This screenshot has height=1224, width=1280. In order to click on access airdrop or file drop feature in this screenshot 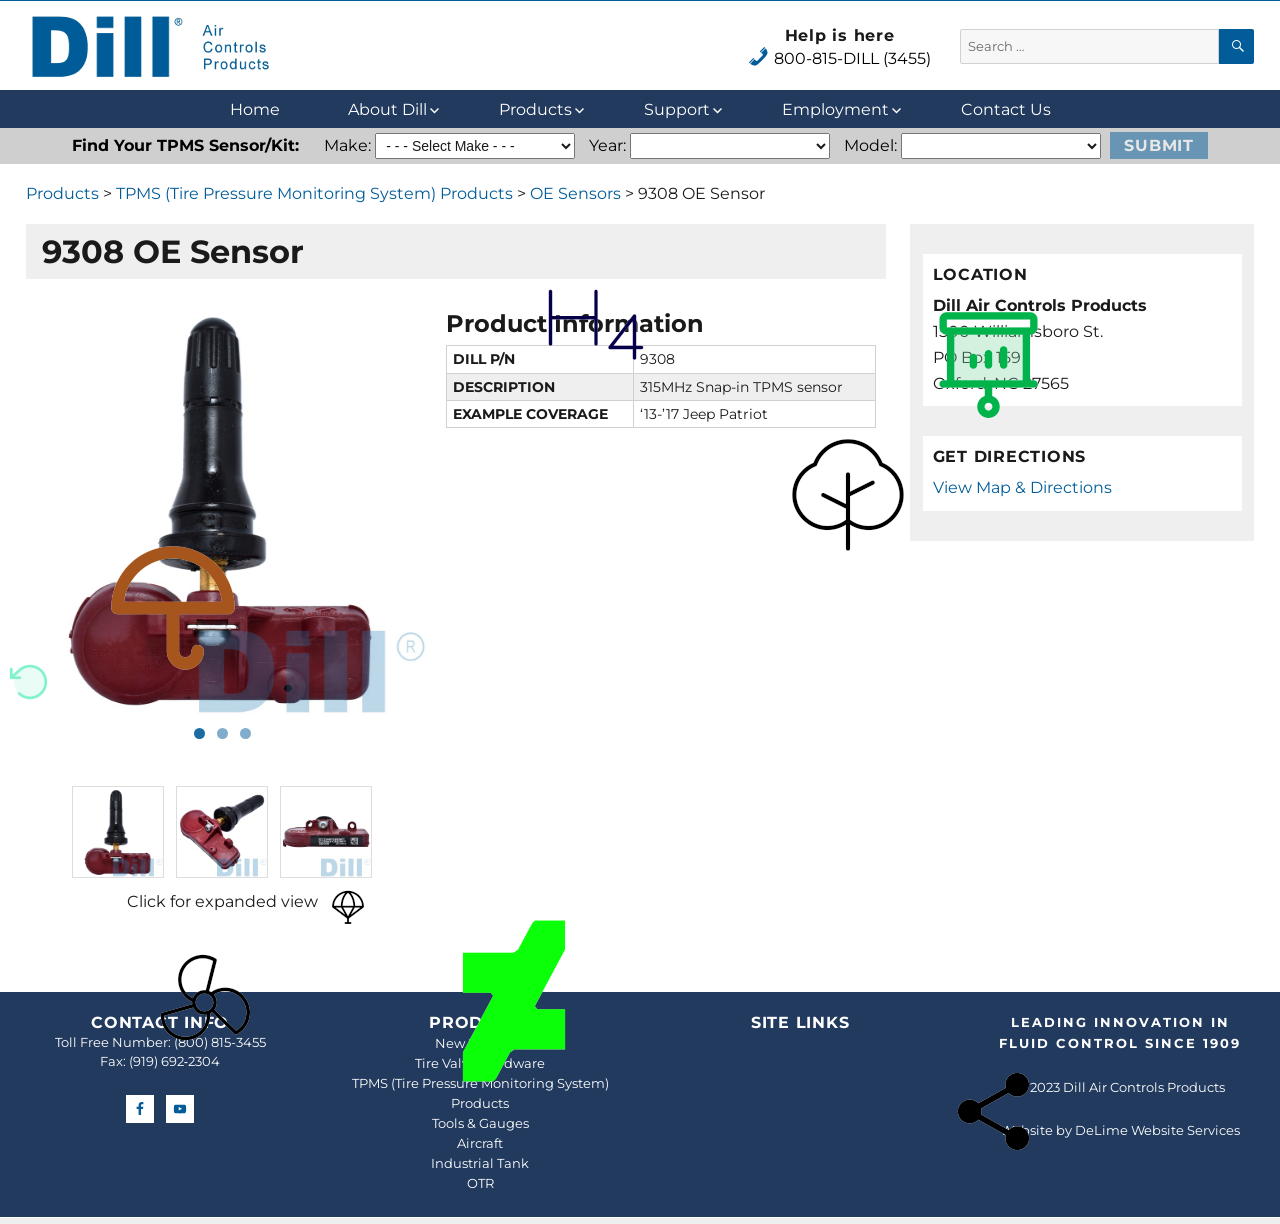, I will do `click(348, 908)`.